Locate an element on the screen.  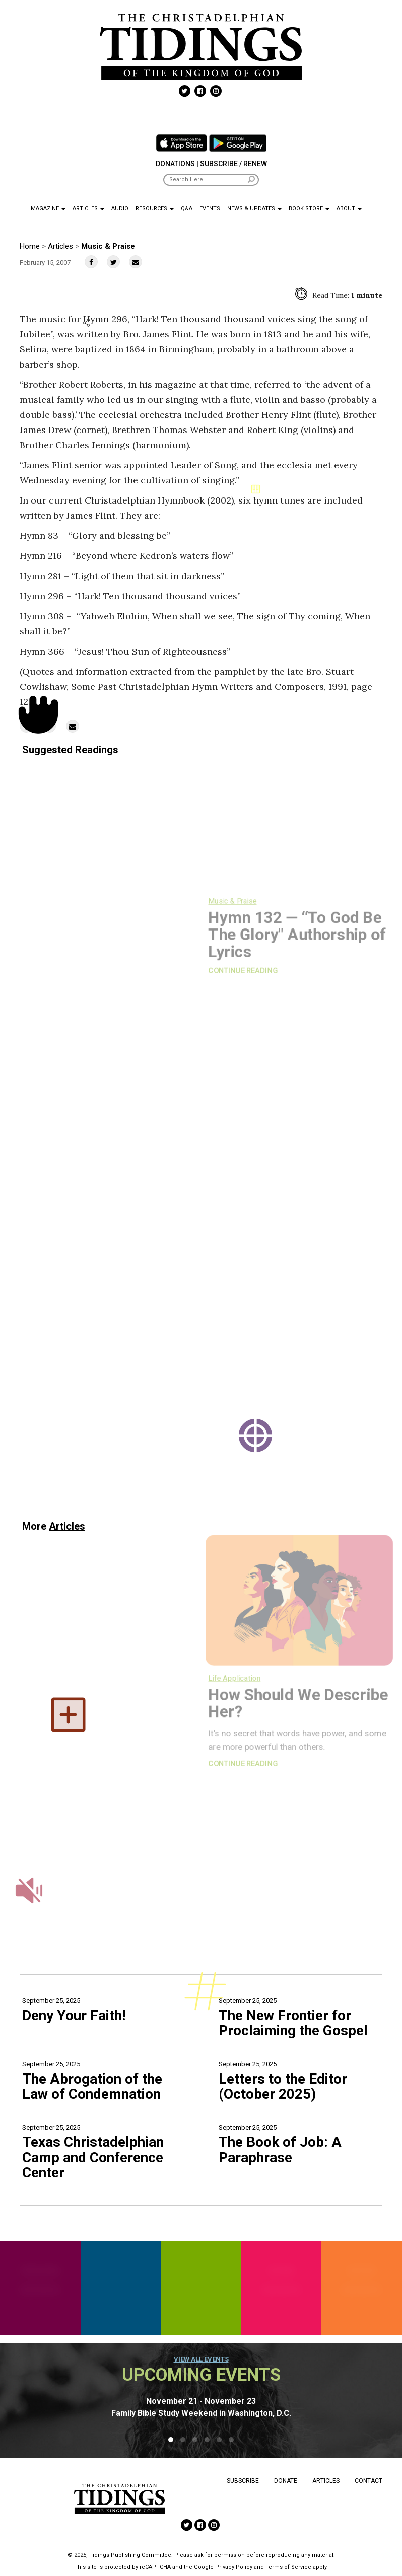
view polar chart analytics is located at coordinates (255, 1436).